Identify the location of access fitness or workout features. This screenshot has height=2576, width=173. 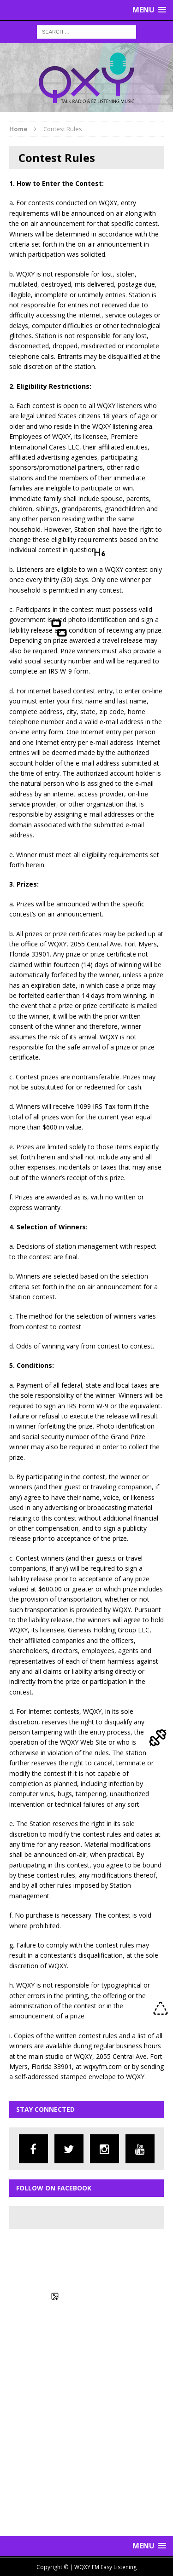
(158, 1738).